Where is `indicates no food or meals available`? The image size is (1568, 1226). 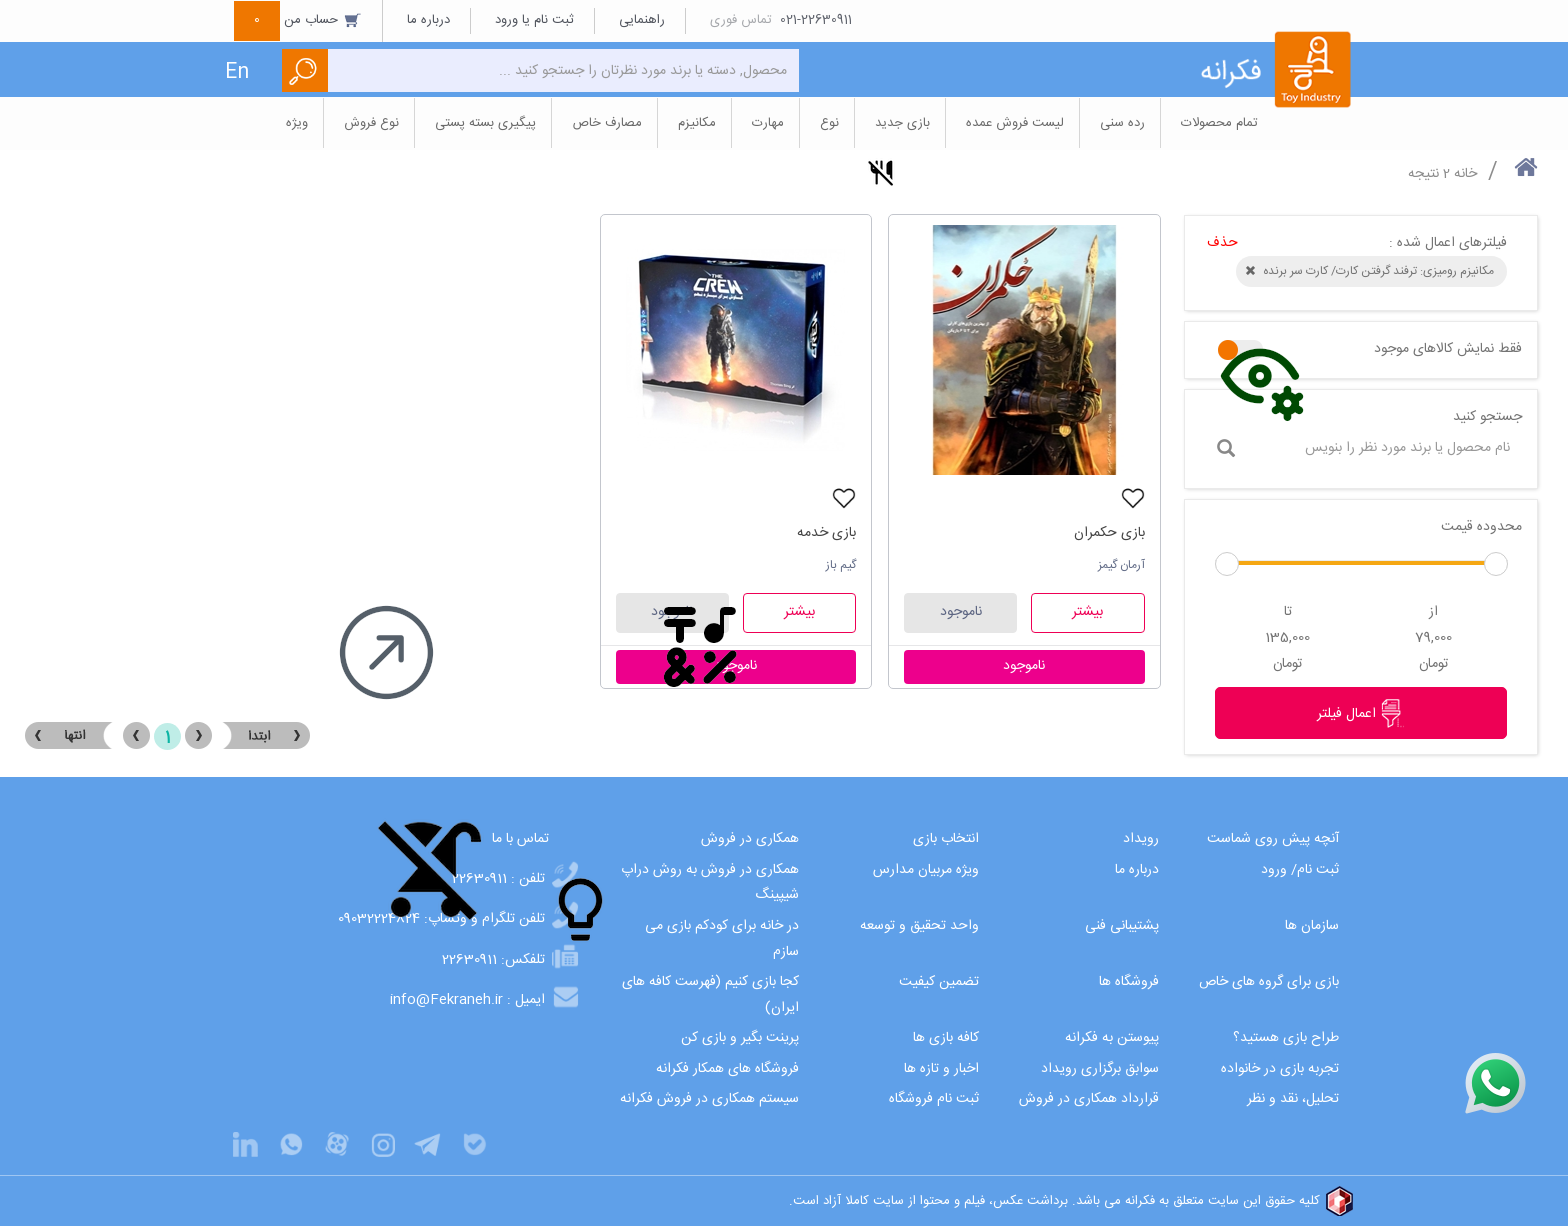 indicates no food or meals available is located at coordinates (881, 172).